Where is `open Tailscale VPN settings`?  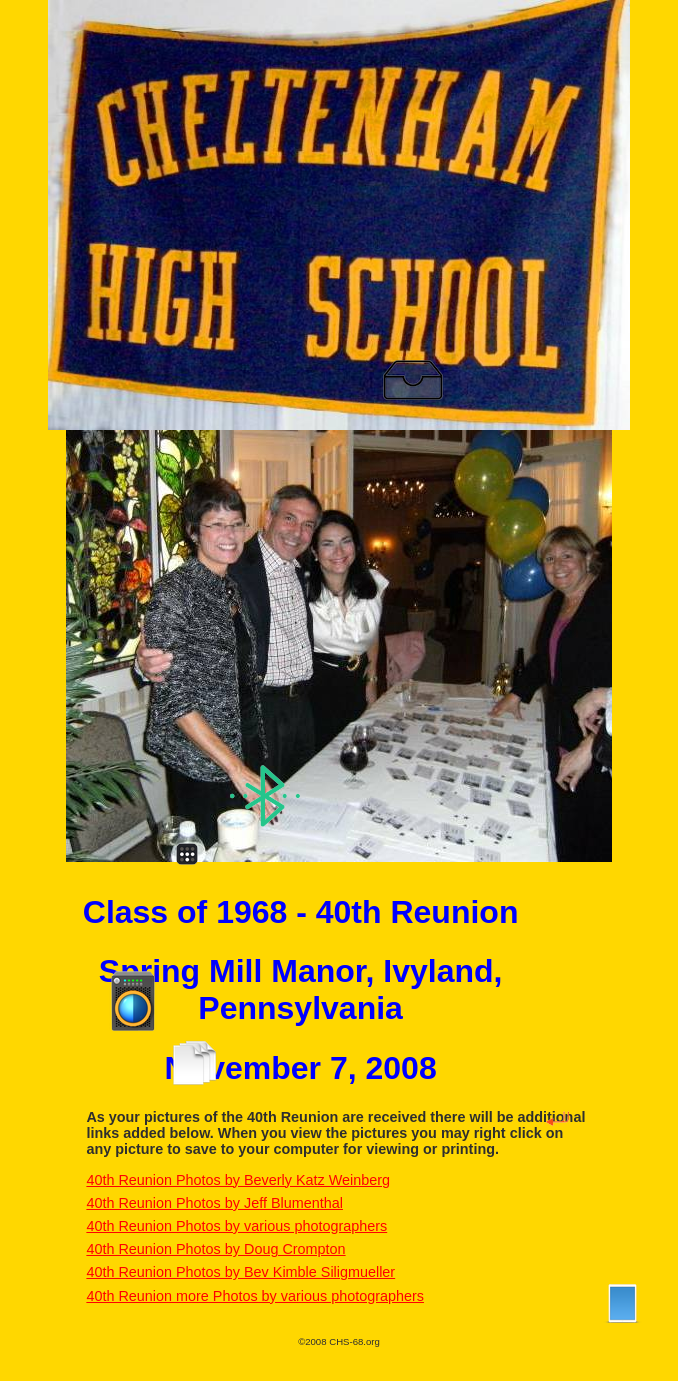 open Tailscale VPN settings is located at coordinates (187, 854).